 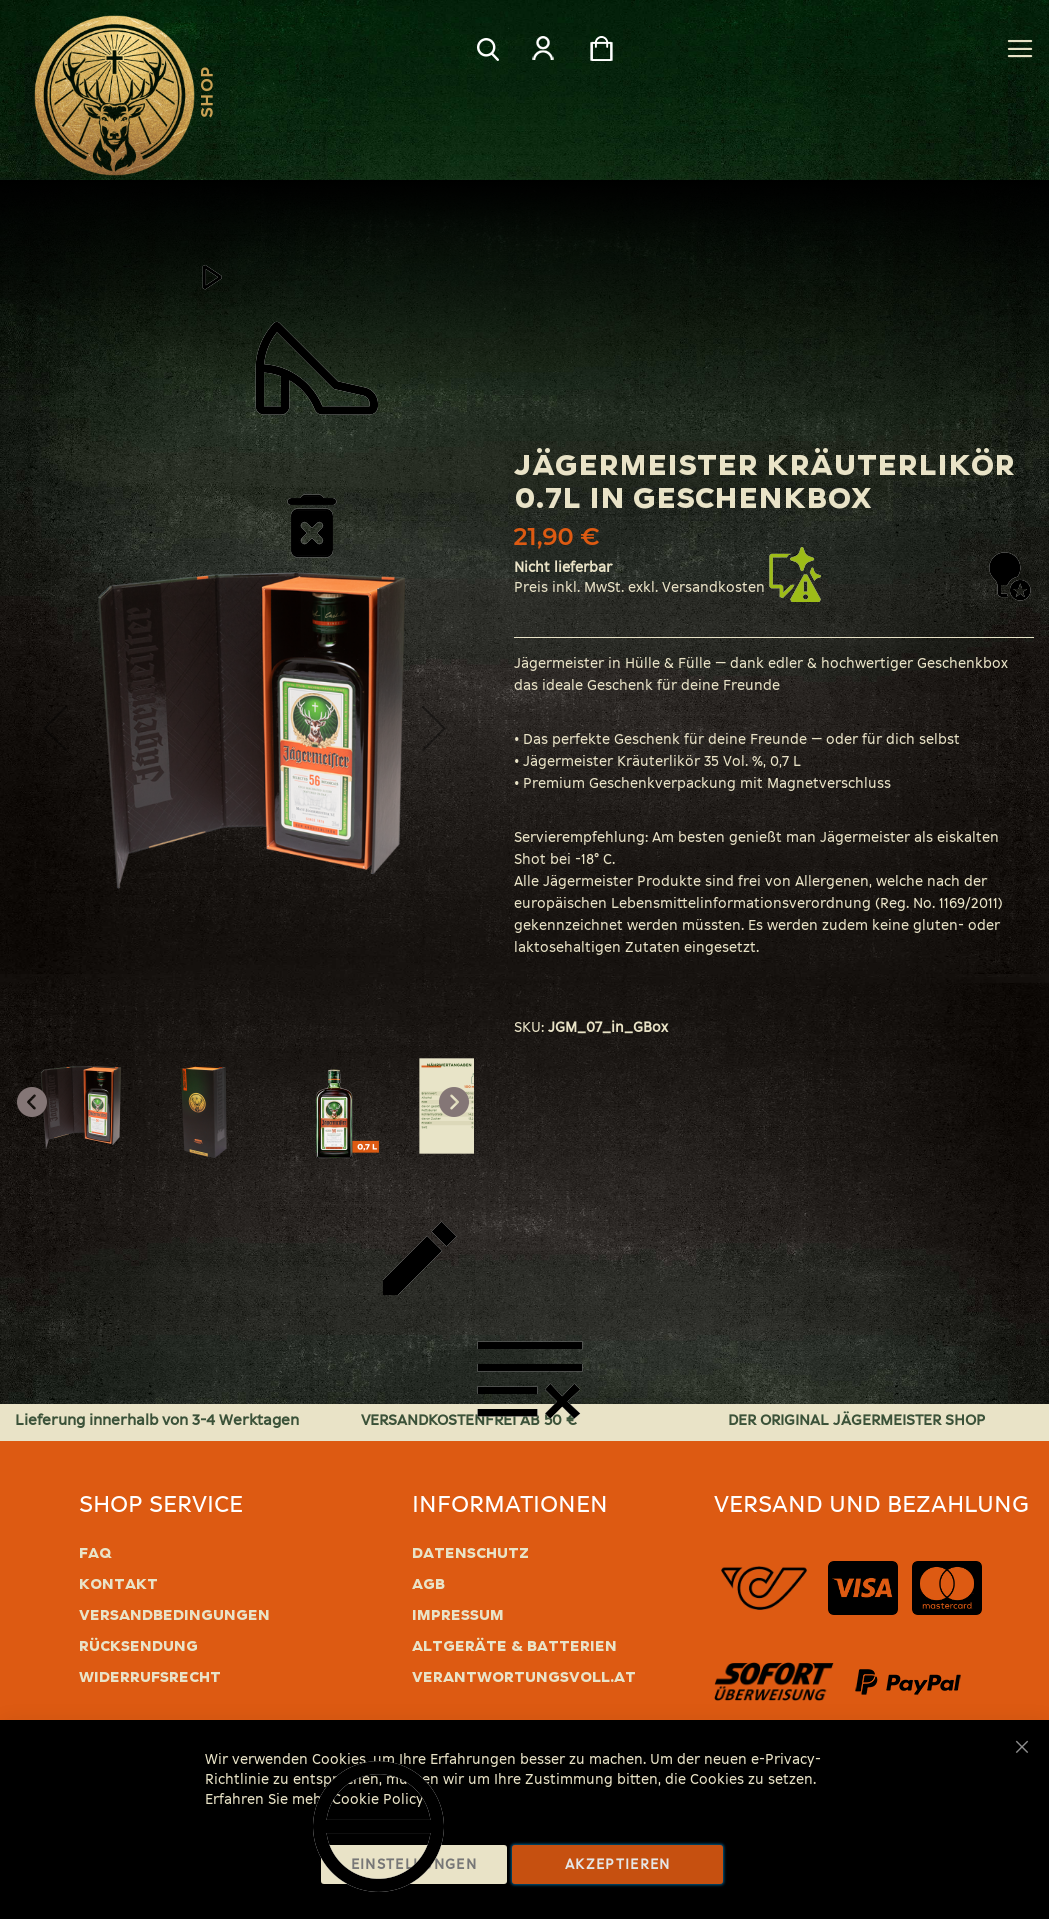 What do you see at coordinates (530, 1379) in the screenshot?
I see `clear all items from a list` at bounding box center [530, 1379].